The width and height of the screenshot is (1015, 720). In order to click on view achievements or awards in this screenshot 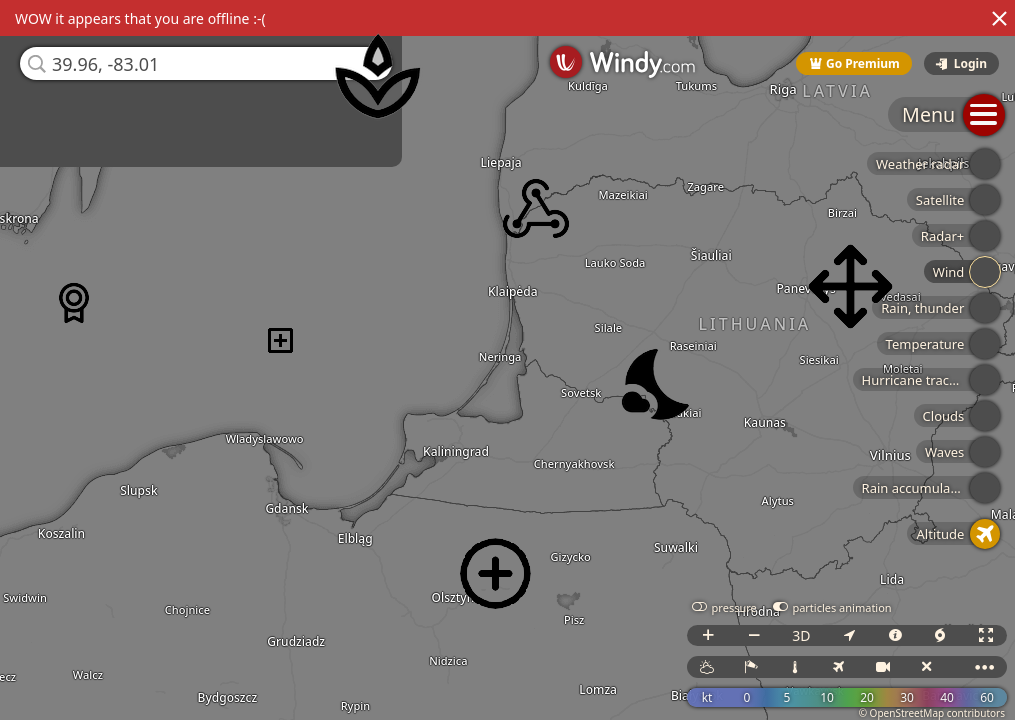, I will do `click(74, 303)`.